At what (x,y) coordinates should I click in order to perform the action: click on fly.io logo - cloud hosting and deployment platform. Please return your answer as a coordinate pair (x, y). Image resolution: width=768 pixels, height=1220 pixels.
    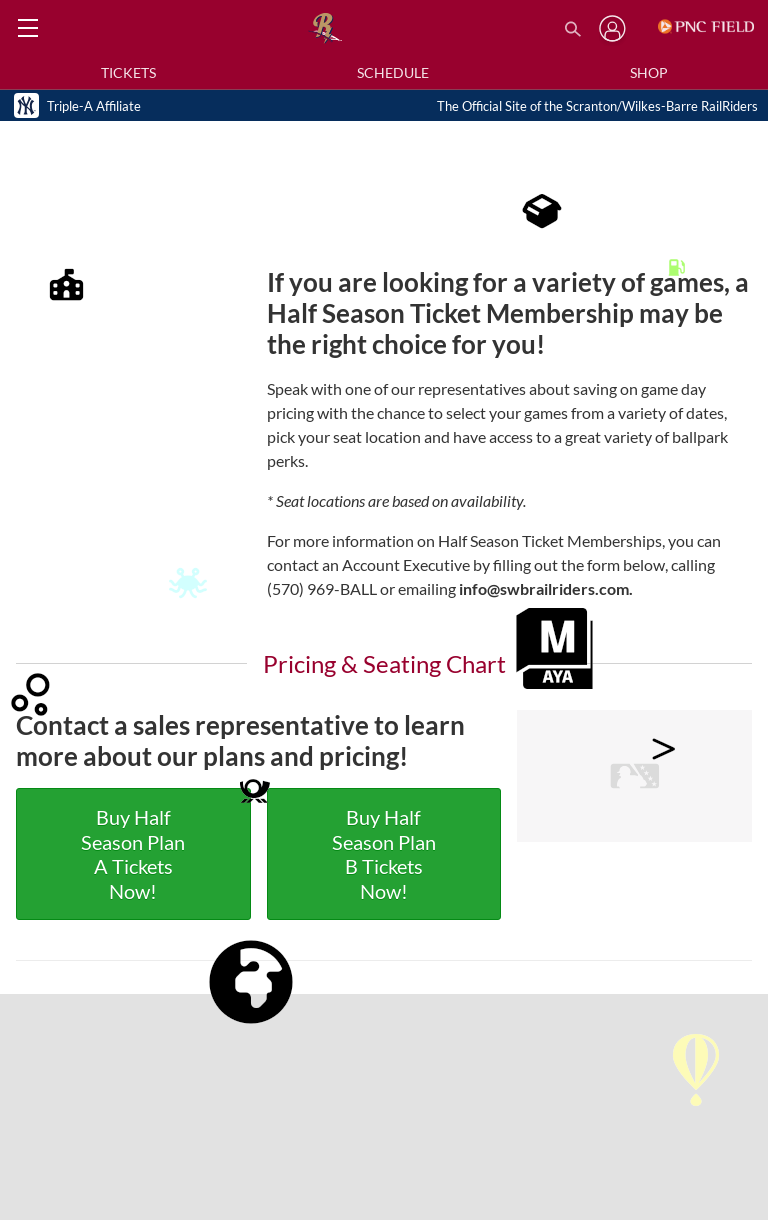
    Looking at the image, I should click on (696, 1070).